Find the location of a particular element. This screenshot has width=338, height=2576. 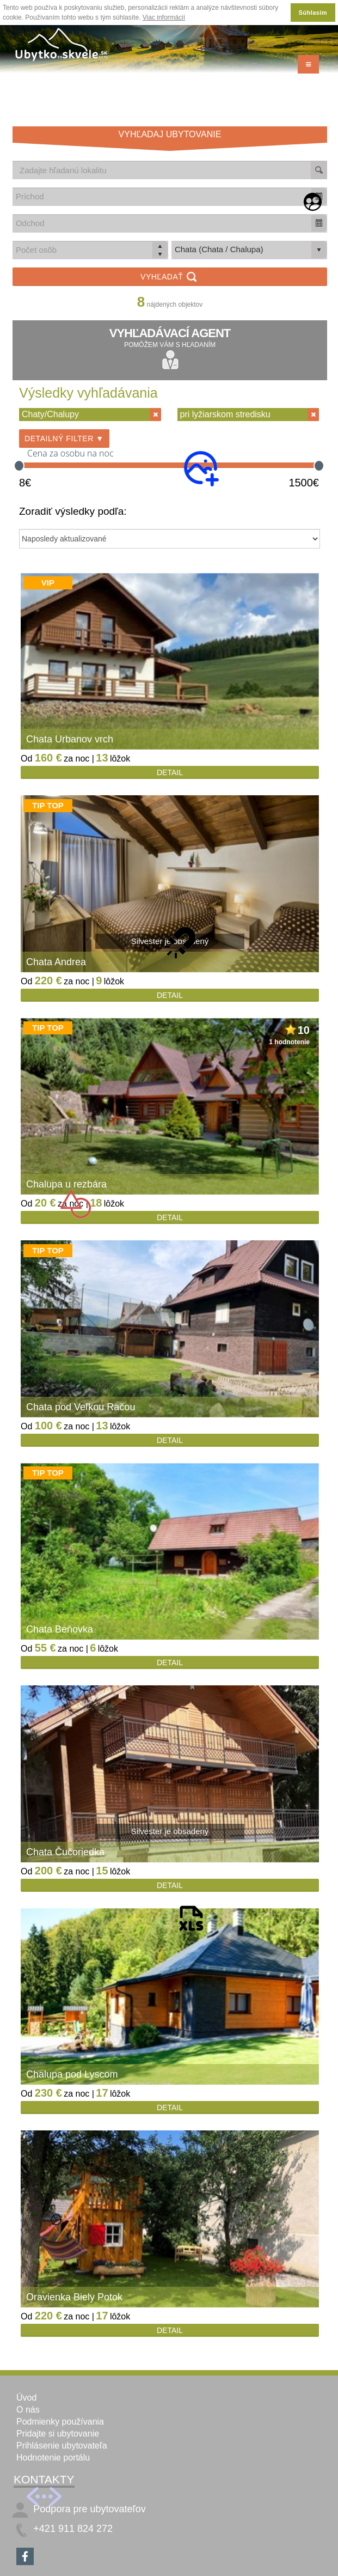

view group or team members is located at coordinates (312, 202).